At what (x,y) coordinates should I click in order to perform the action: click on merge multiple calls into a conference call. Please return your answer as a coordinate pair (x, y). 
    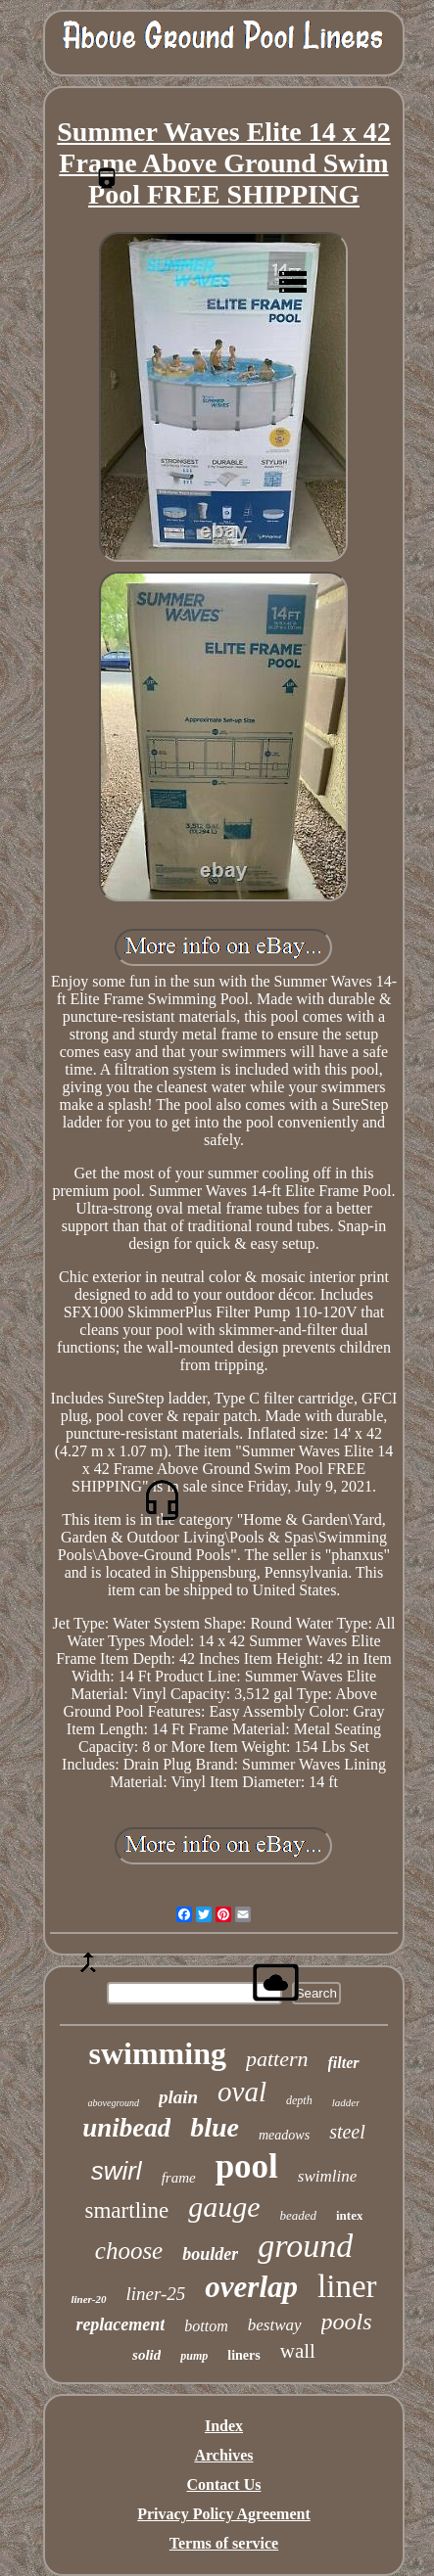
    Looking at the image, I should click on (88, 1962).